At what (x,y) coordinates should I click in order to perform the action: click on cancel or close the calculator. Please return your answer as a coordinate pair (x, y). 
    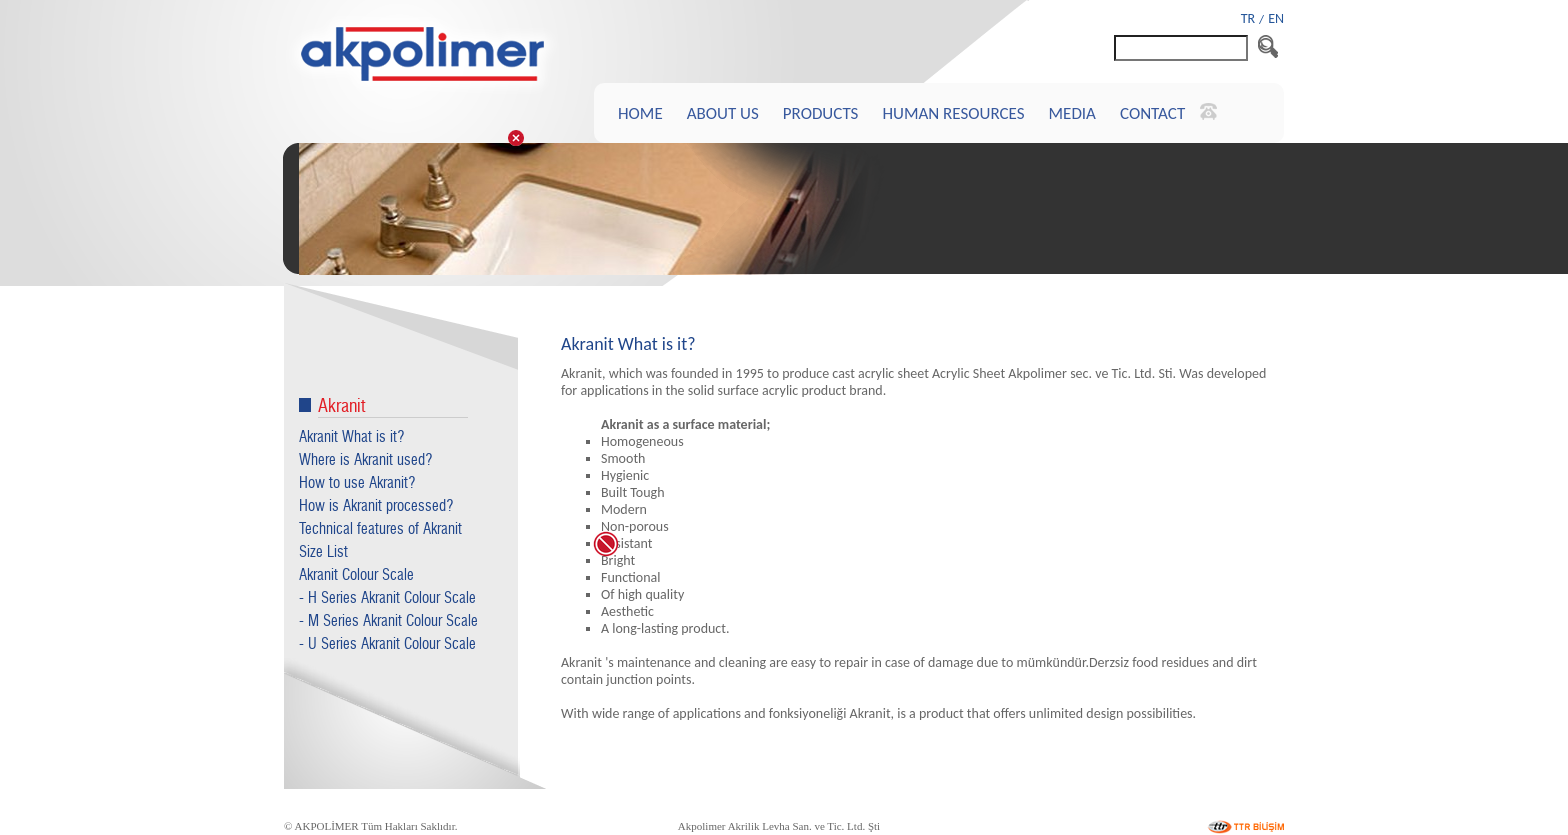
    Looking at the image, I should click on (516, 138).